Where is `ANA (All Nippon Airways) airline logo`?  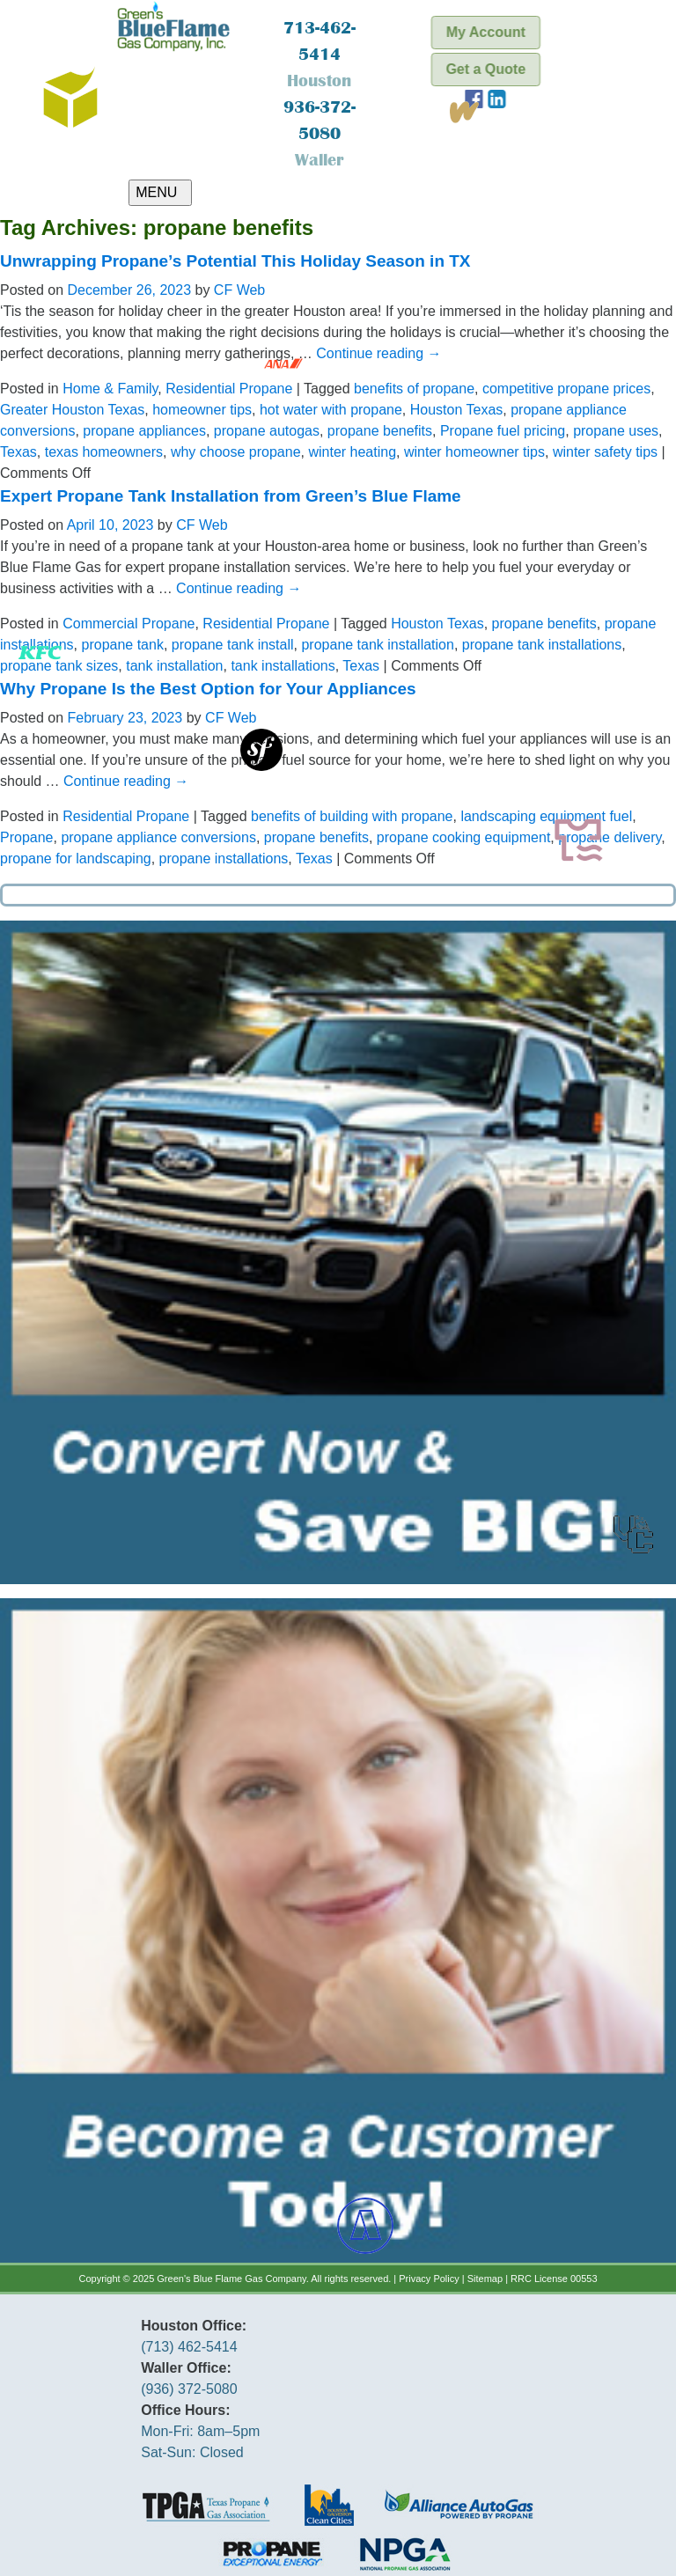
ANA (All Nippon Airways) airline logo is located at coordinates (283, 363).